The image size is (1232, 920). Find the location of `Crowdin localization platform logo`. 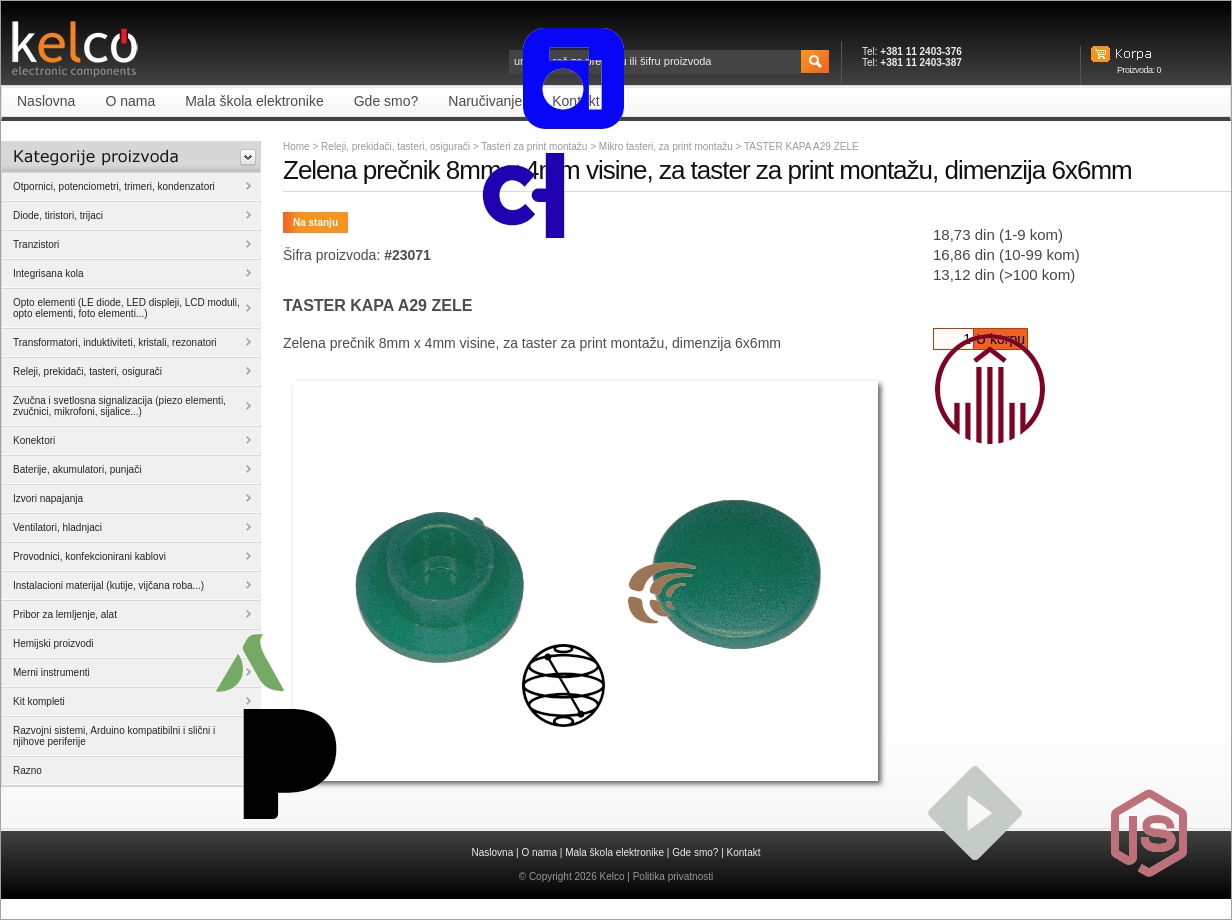

Crowdin localization platform logo is located at coordinates (662, 593).